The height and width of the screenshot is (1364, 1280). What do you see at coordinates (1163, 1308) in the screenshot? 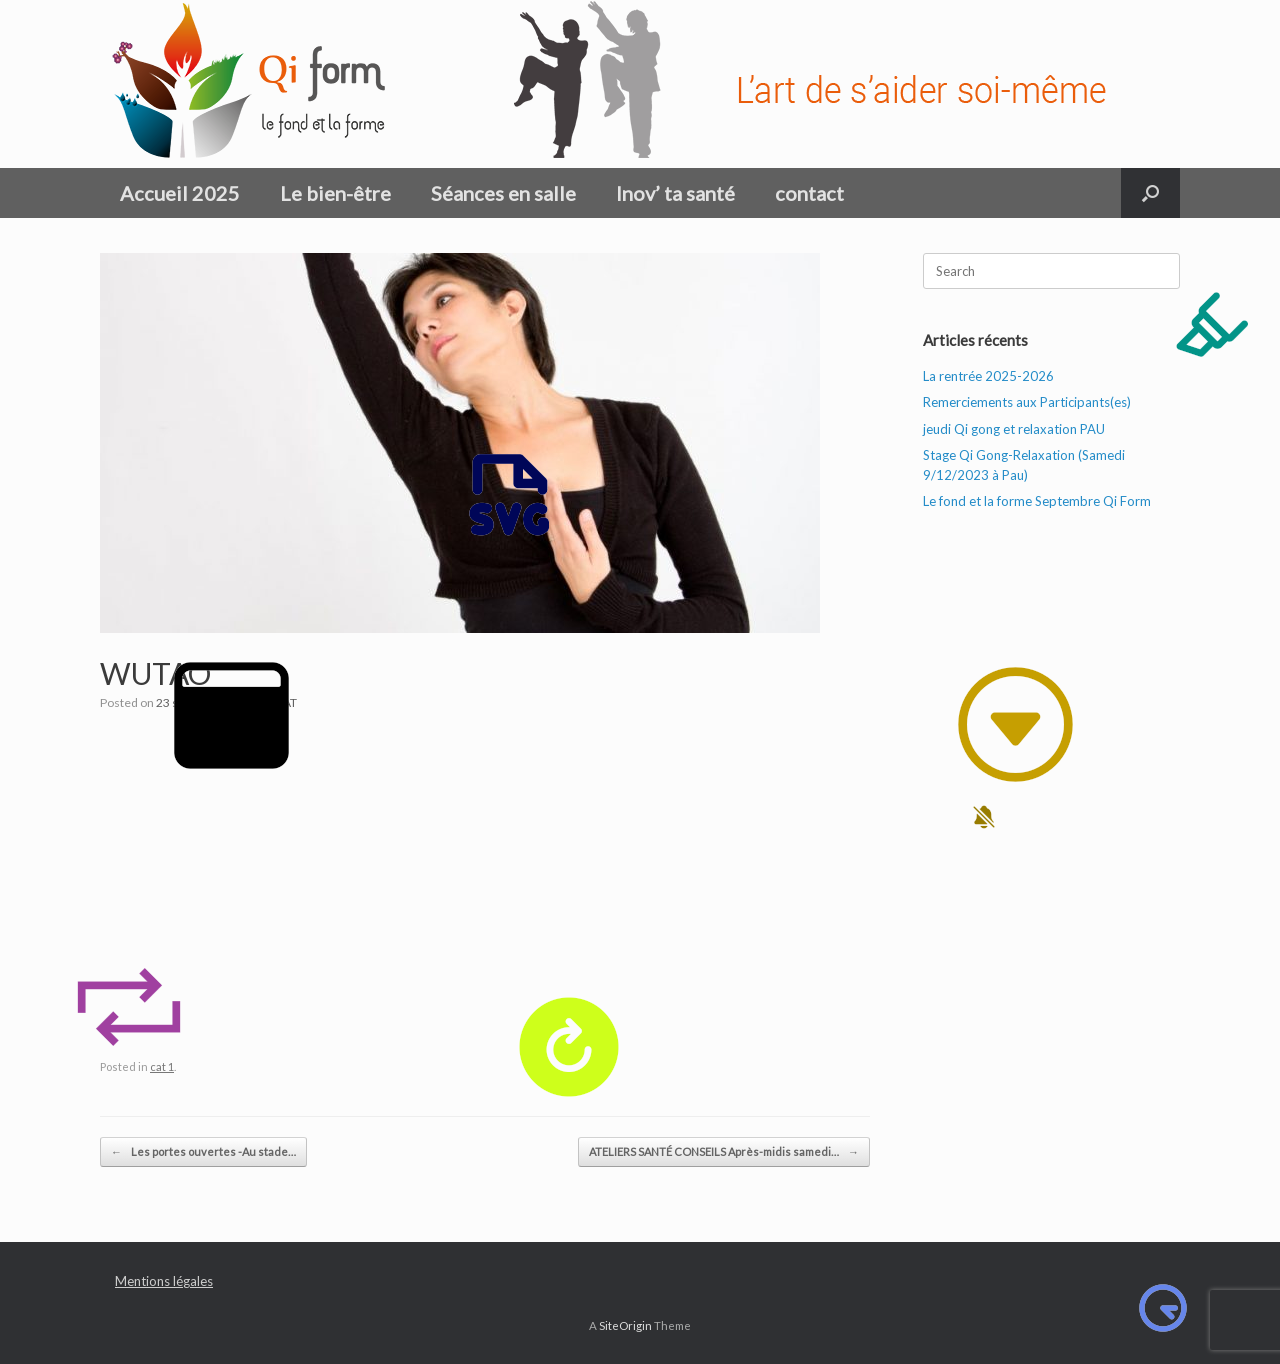
I see `indicates afternoon time or PM hours` at bounding box center [1163, 1308].